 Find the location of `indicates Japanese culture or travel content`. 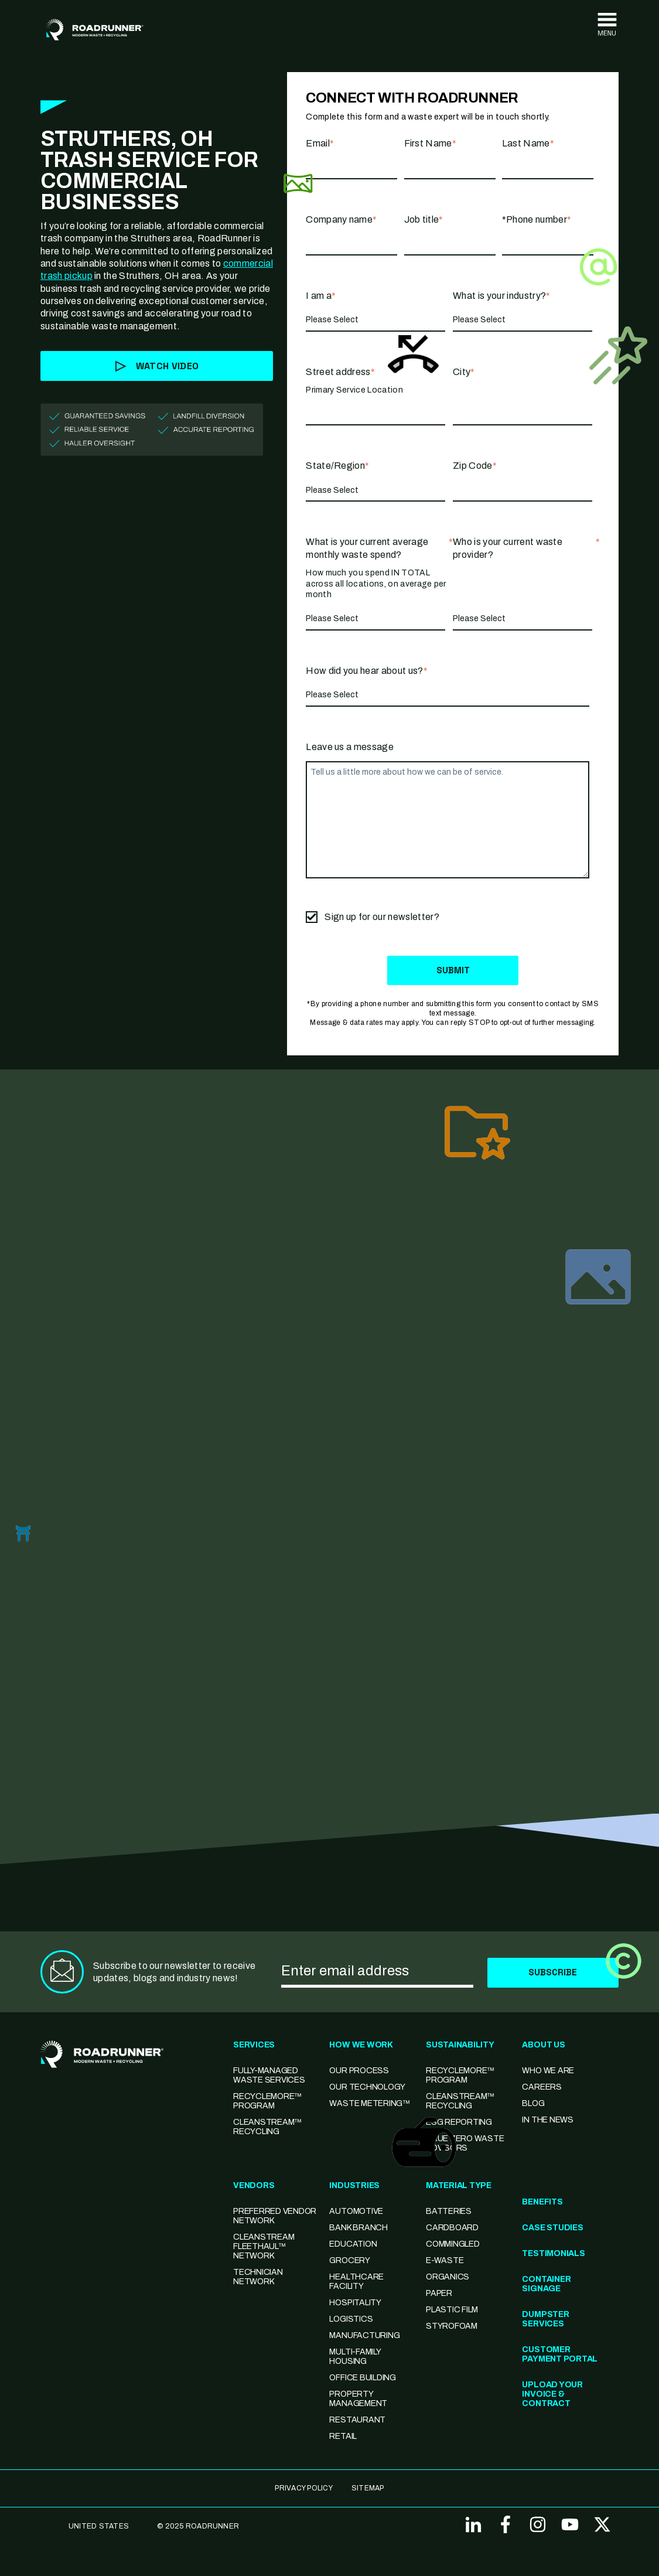

indicates Japanese culture or travel content is located at coordinates (23, 1533).